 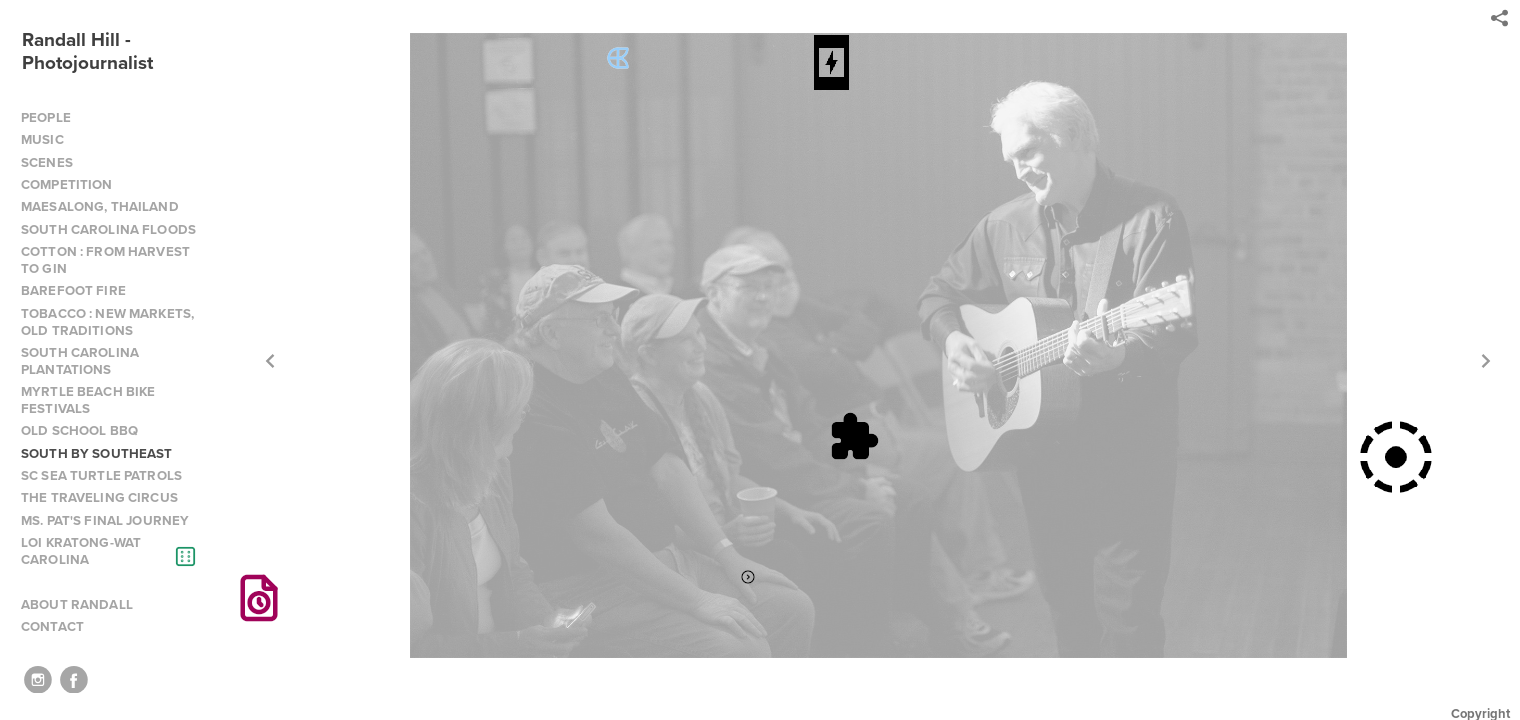 I want to click on random selection or shuffle function, so click(x=185, y=556).